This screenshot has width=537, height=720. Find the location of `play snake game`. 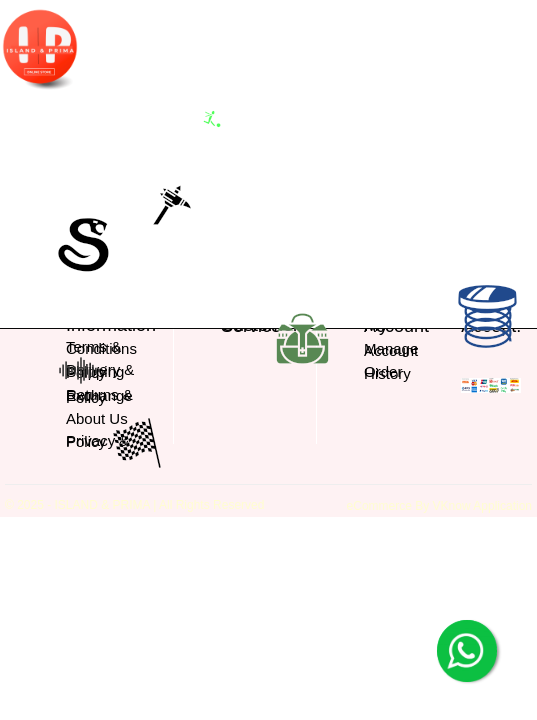

play snake game is located at coordinates (83, 244).